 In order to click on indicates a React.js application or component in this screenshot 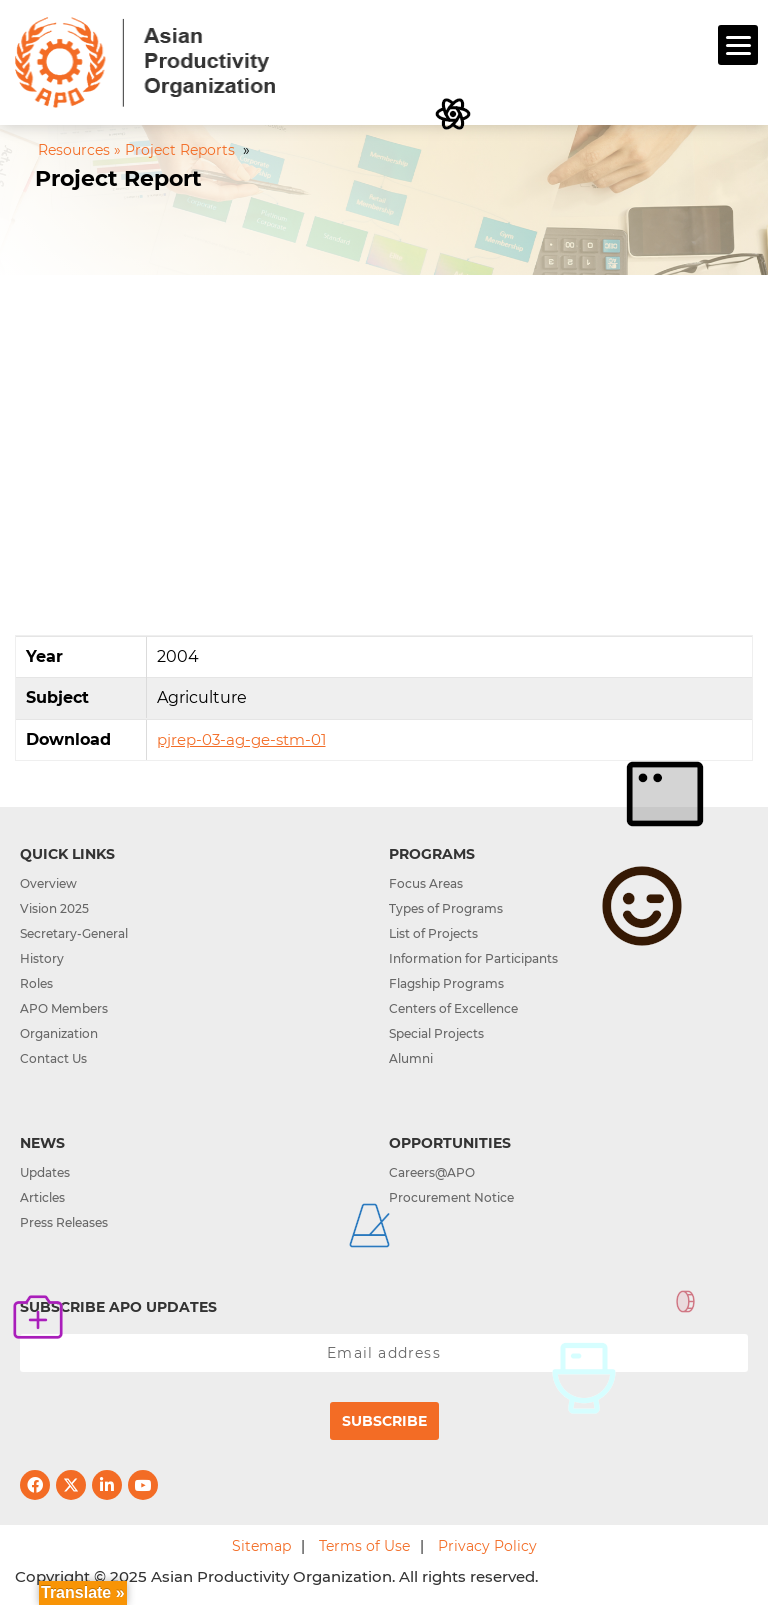, I will do `click(453, 114)`.